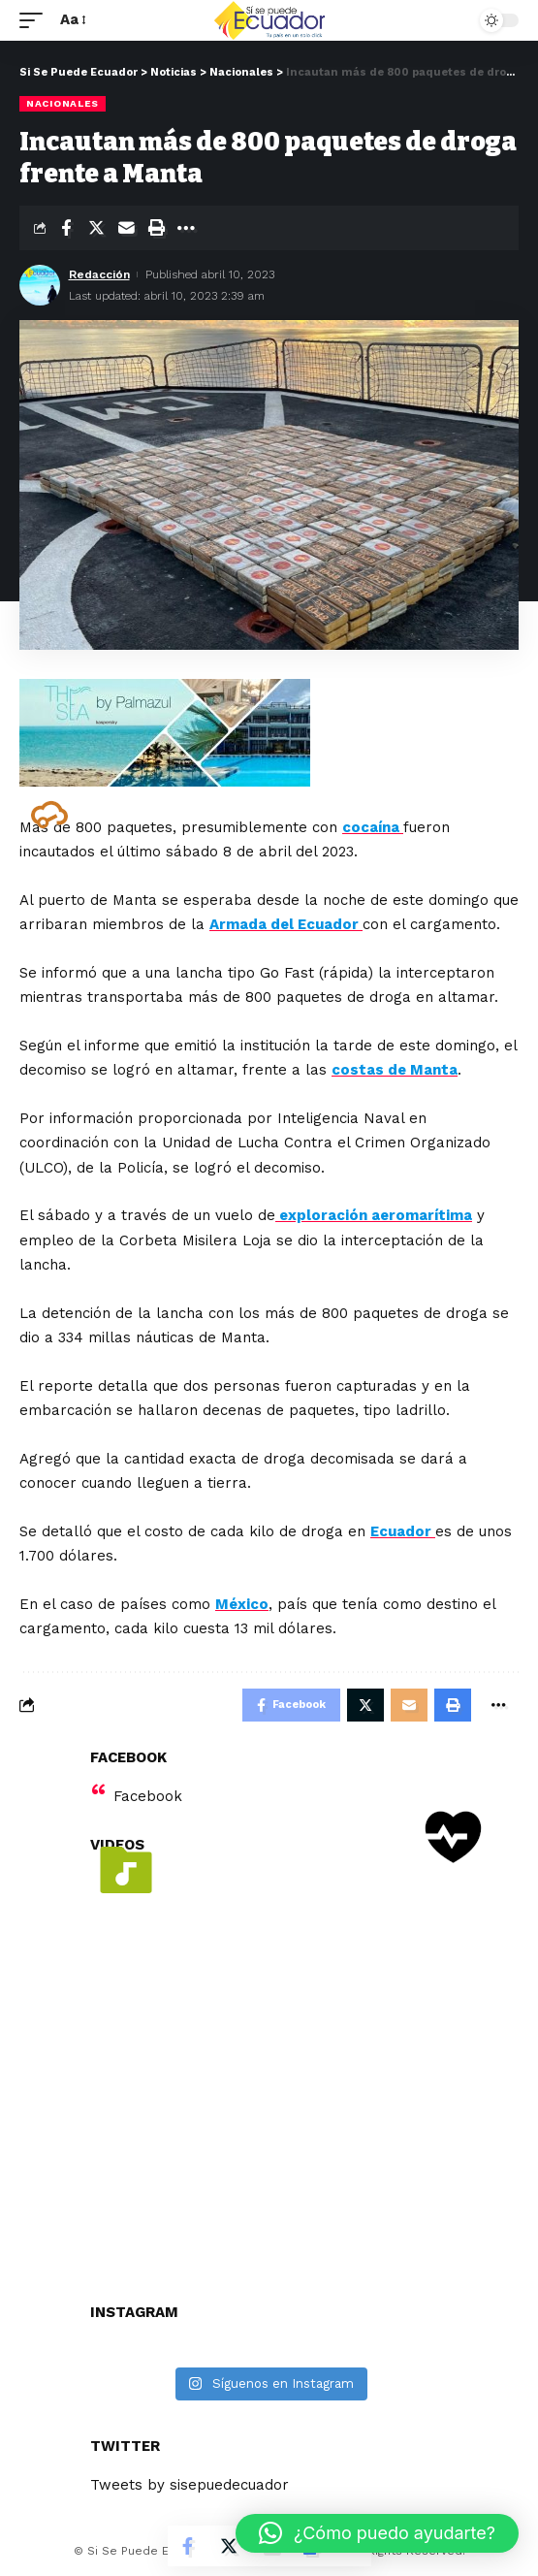  Describe the element at coordinates (107, 723) in the screenshot. I see `kaspersky antivirus app` at that location.